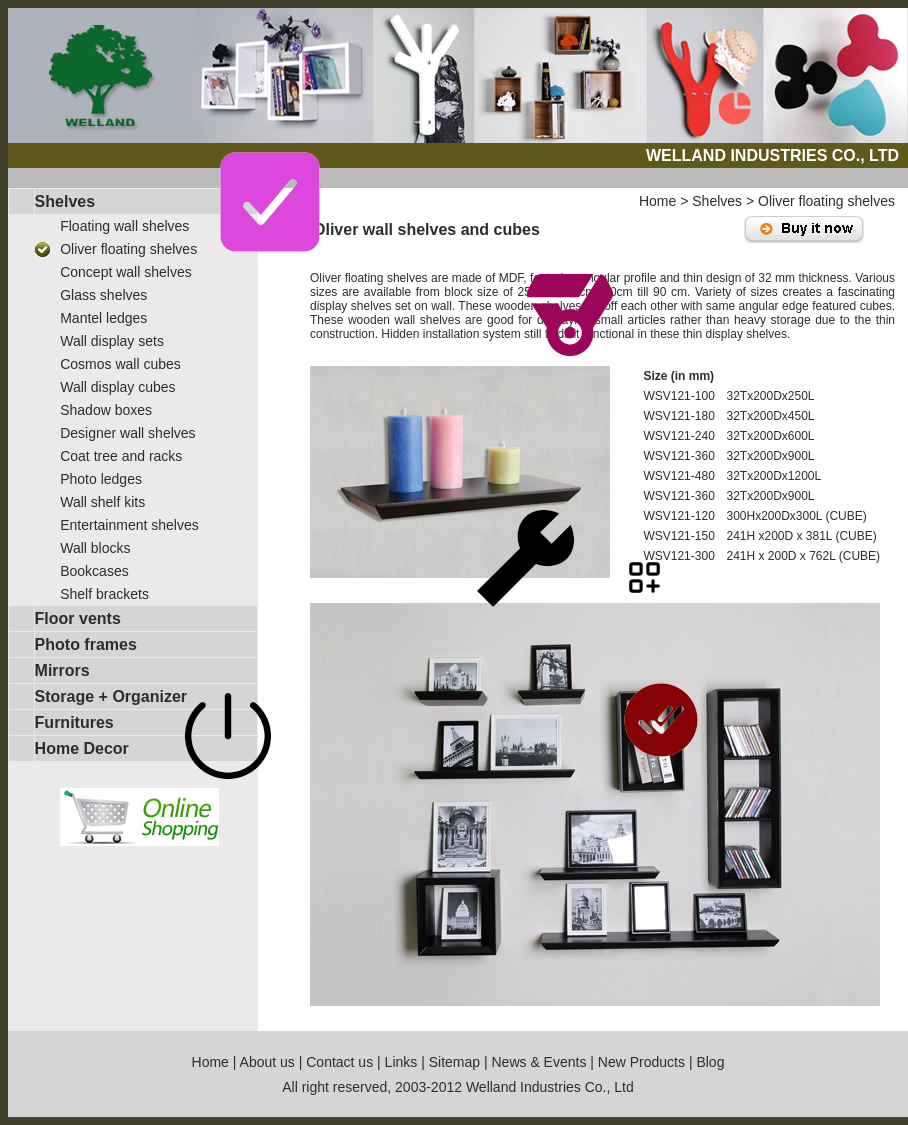 Image resolution: width=908 pixels, height=1125 pixels. I want to click on indicates task or item has been fully completed, so click(661, 720).